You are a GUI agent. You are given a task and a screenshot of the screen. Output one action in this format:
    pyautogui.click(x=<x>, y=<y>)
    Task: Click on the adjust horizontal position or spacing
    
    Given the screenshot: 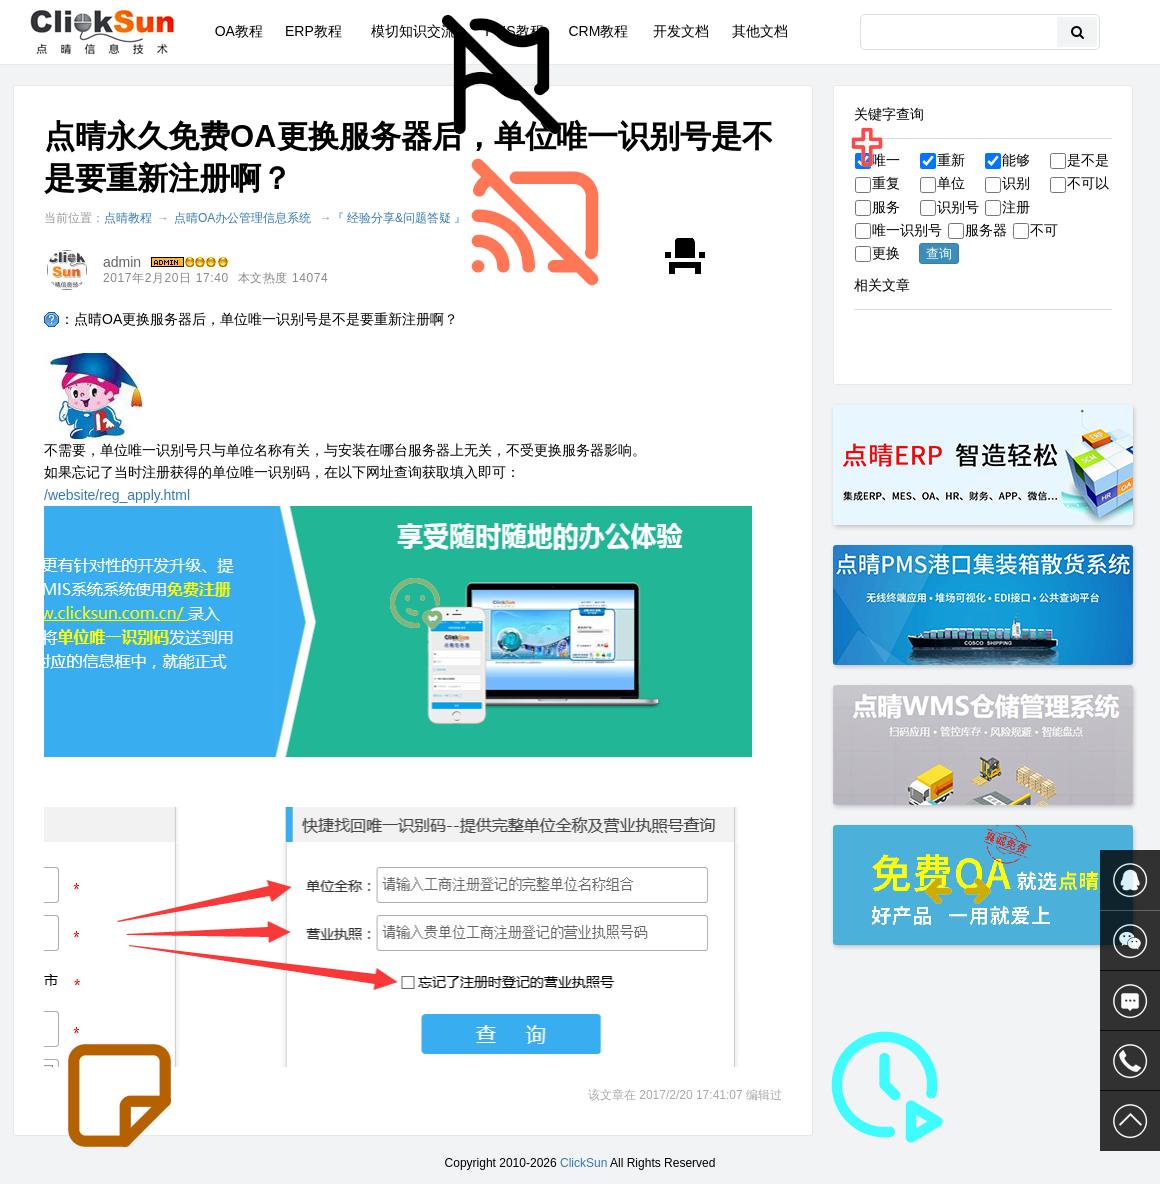 What is the action you would take?
    pyautogui.click(x=958, y=891)
    